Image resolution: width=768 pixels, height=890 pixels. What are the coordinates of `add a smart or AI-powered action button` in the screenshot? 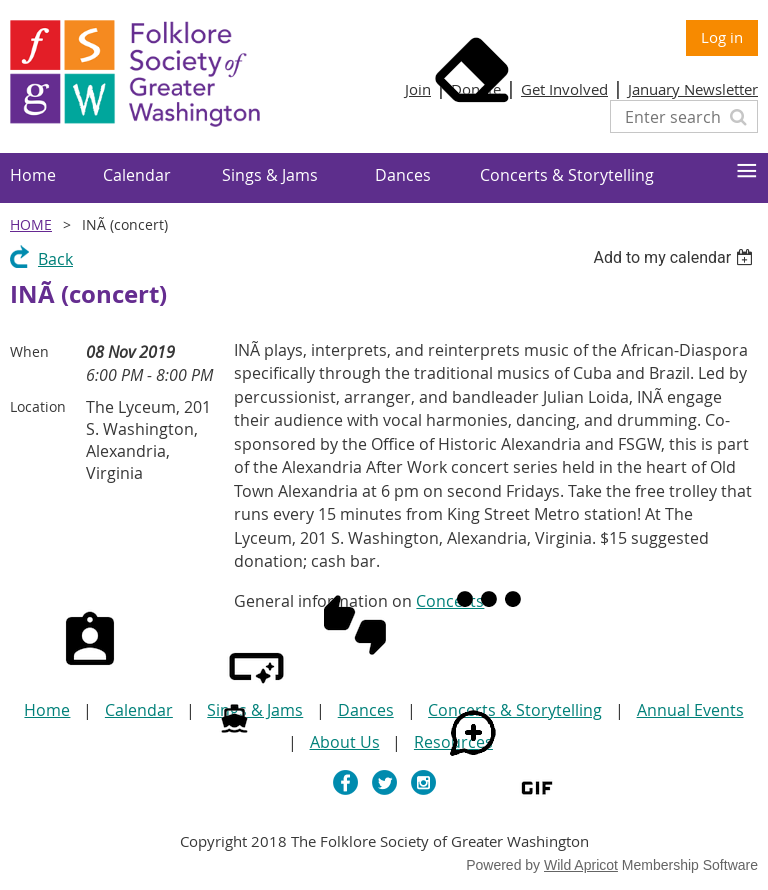 It's located at (256, 666).